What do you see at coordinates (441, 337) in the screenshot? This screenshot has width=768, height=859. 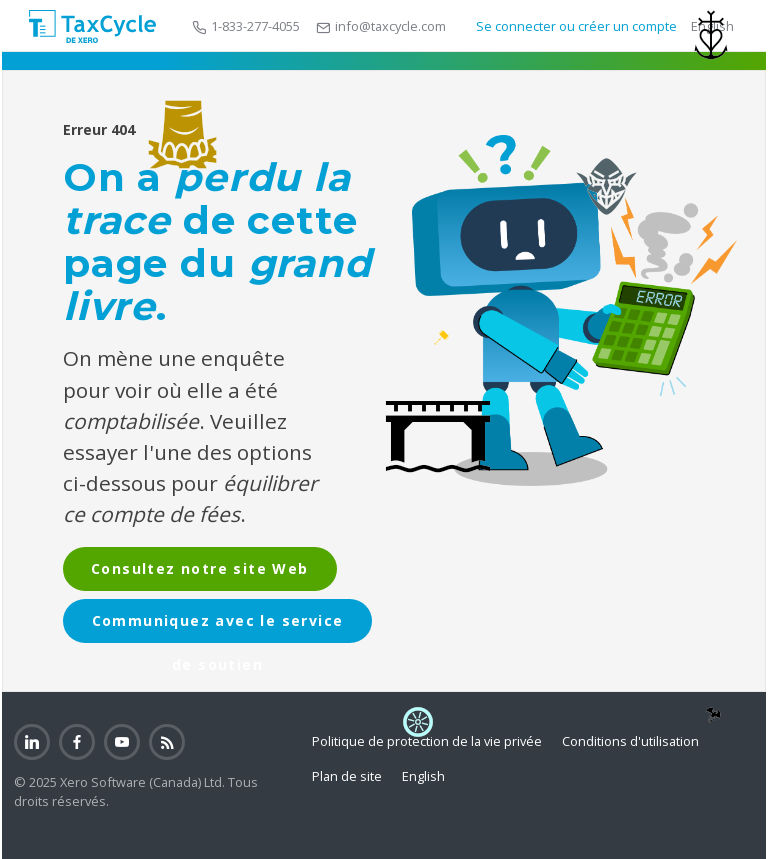 I see `access Thor or Norse mythology-themed content` at bounding box center [441, 337].